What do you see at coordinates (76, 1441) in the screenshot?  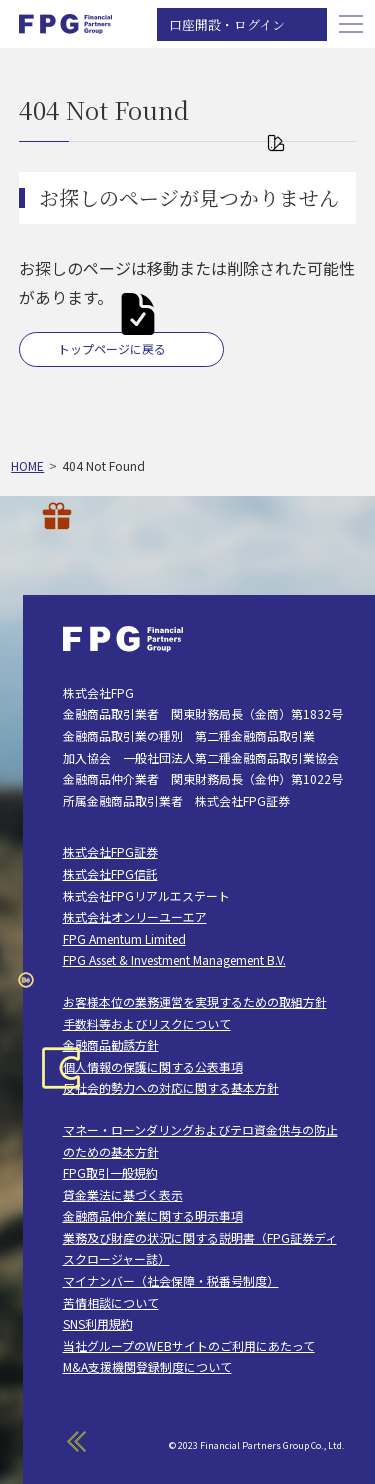 I see `go back to the beginning` at bounding box center [76, 1441].